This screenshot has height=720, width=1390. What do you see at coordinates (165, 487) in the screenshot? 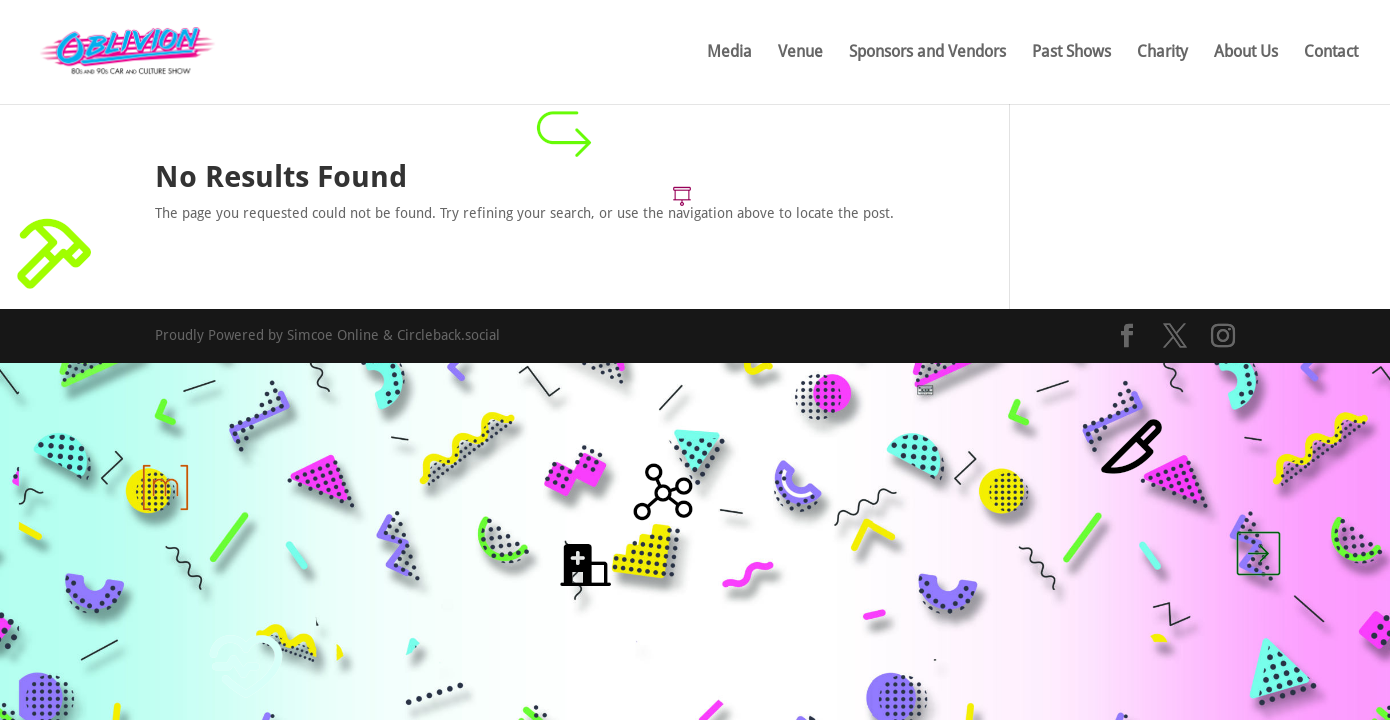
I see `link to Matrix messaging platform` at bounding box center [165, 487].